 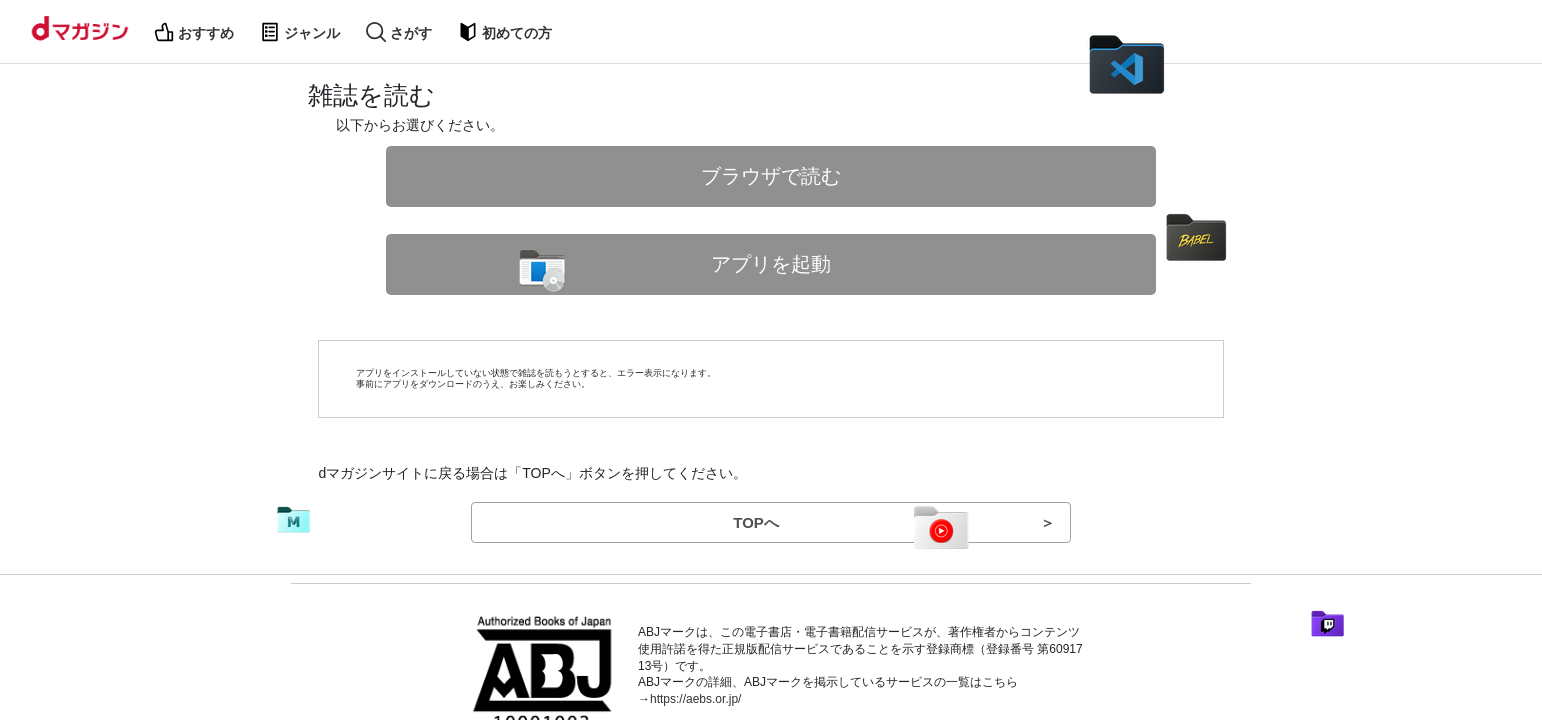 What do you see at coordinates (1126, 66) in the screenshot?
I see `open folder containing visual studio code projects` at bounding box center [1126, 66].